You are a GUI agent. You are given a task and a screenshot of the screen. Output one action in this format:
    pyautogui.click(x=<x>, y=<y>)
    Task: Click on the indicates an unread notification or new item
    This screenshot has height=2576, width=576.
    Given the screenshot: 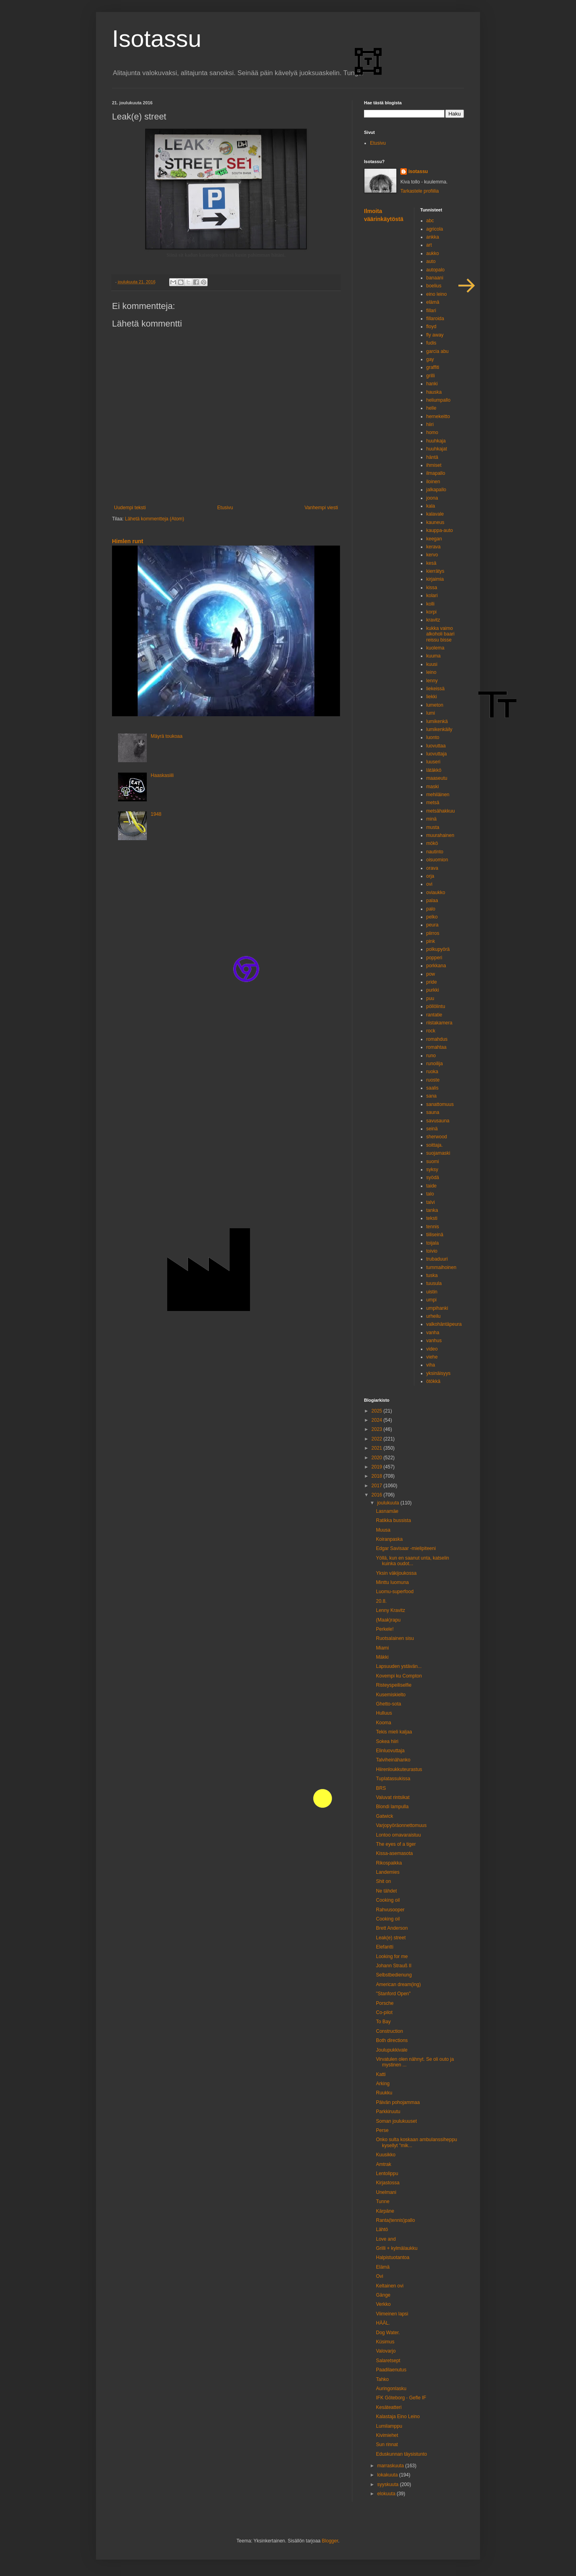 What is the action you would take?
    pyautogui.click(x=322, y=1798)
    